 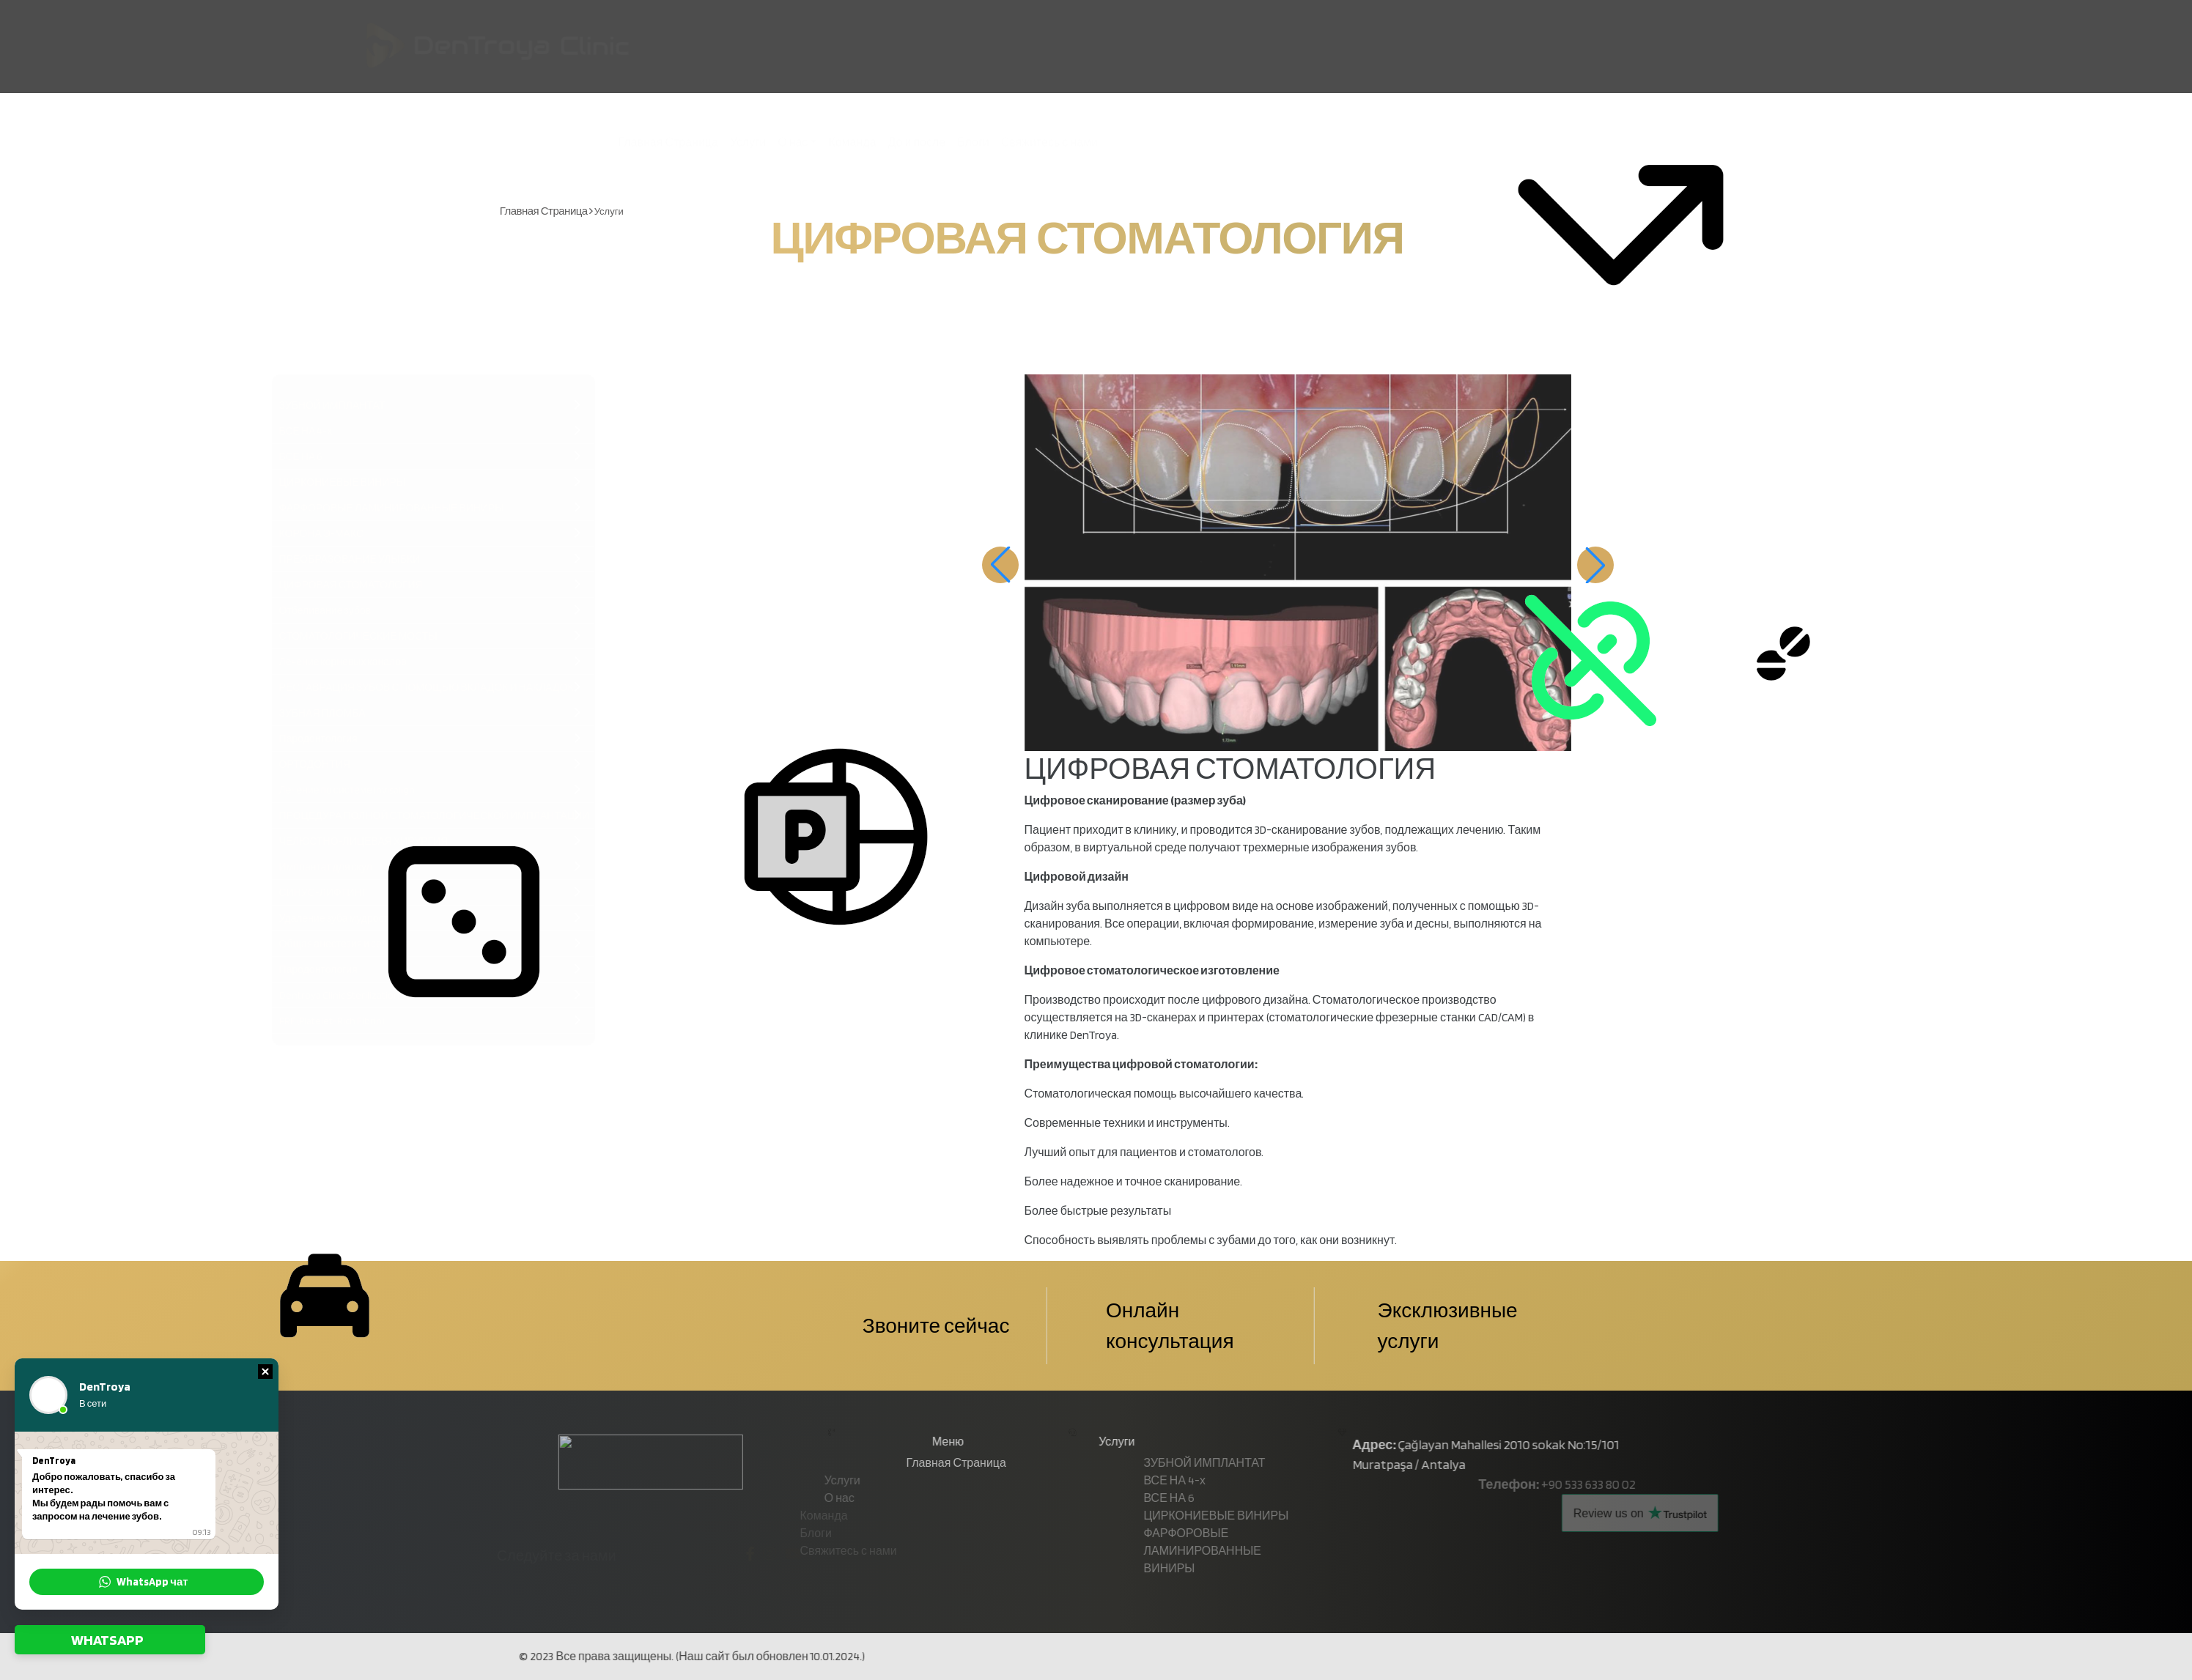 What do you see at coordinates (464, 922) in the screenshot?
I see `randomize or shuffle content` at bounding box center [464, 922].